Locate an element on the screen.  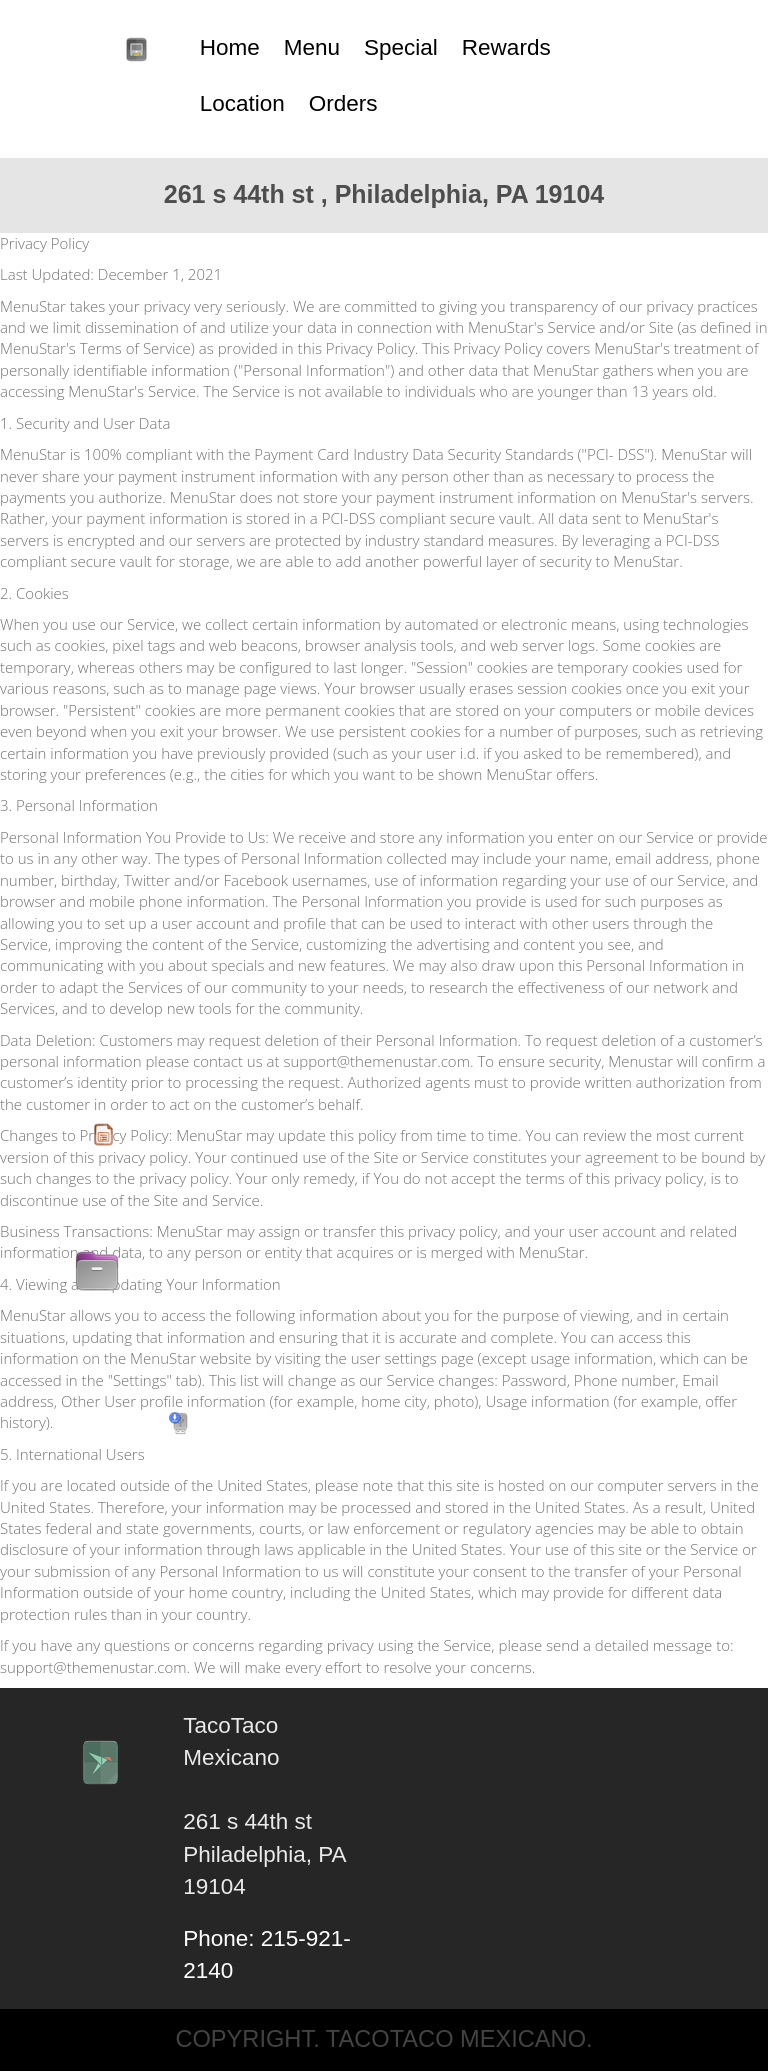
nintendo ds rom file is located at coordinates (136, 49).